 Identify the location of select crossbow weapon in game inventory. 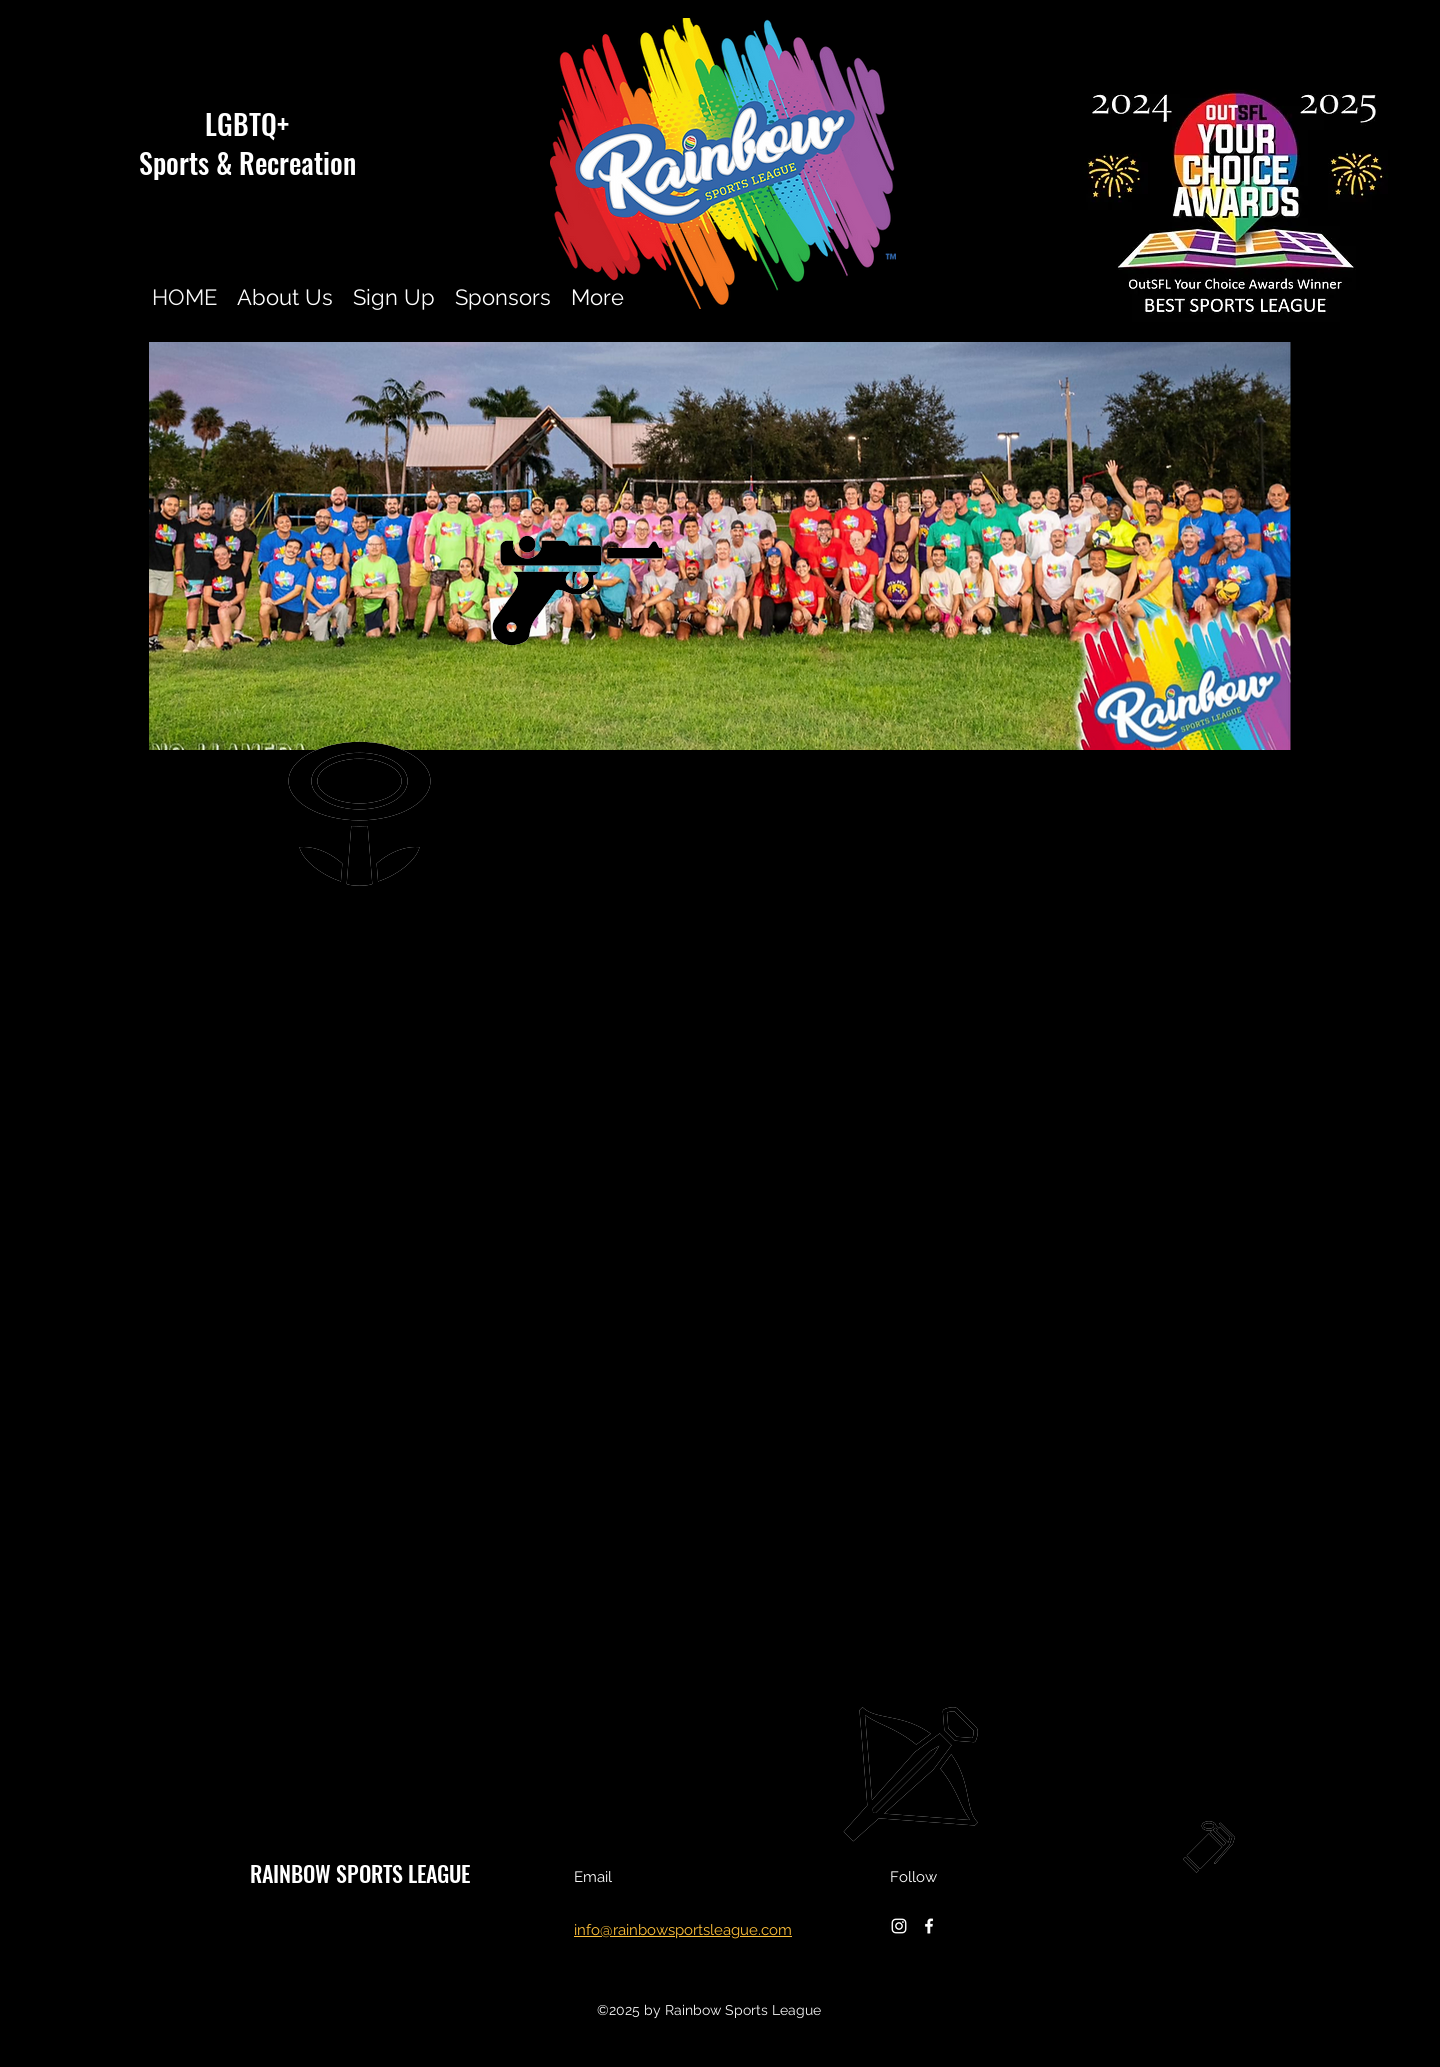
(910, 1775).